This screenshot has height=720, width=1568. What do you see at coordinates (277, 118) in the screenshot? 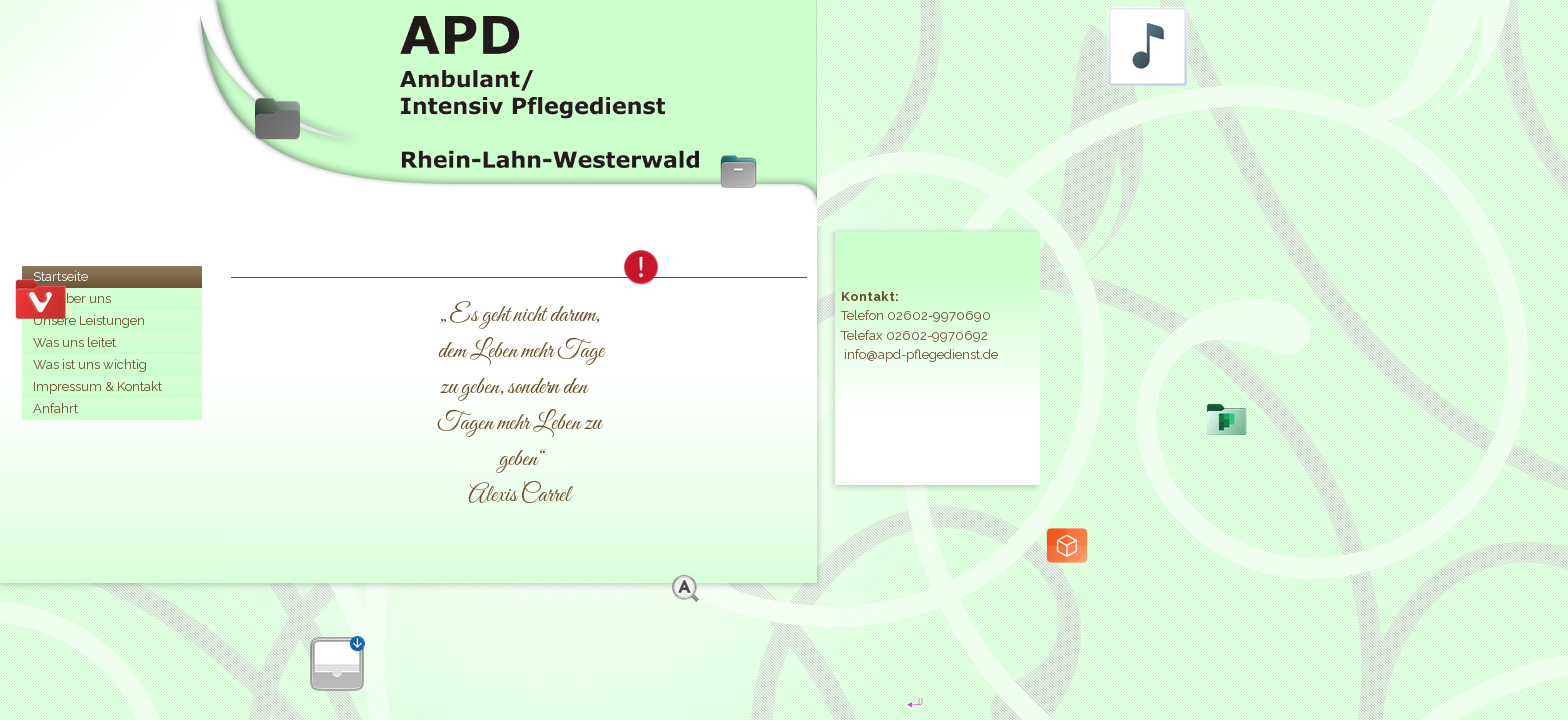
I see `an open folder ready to display its contents` at bounding box center [277, 118].